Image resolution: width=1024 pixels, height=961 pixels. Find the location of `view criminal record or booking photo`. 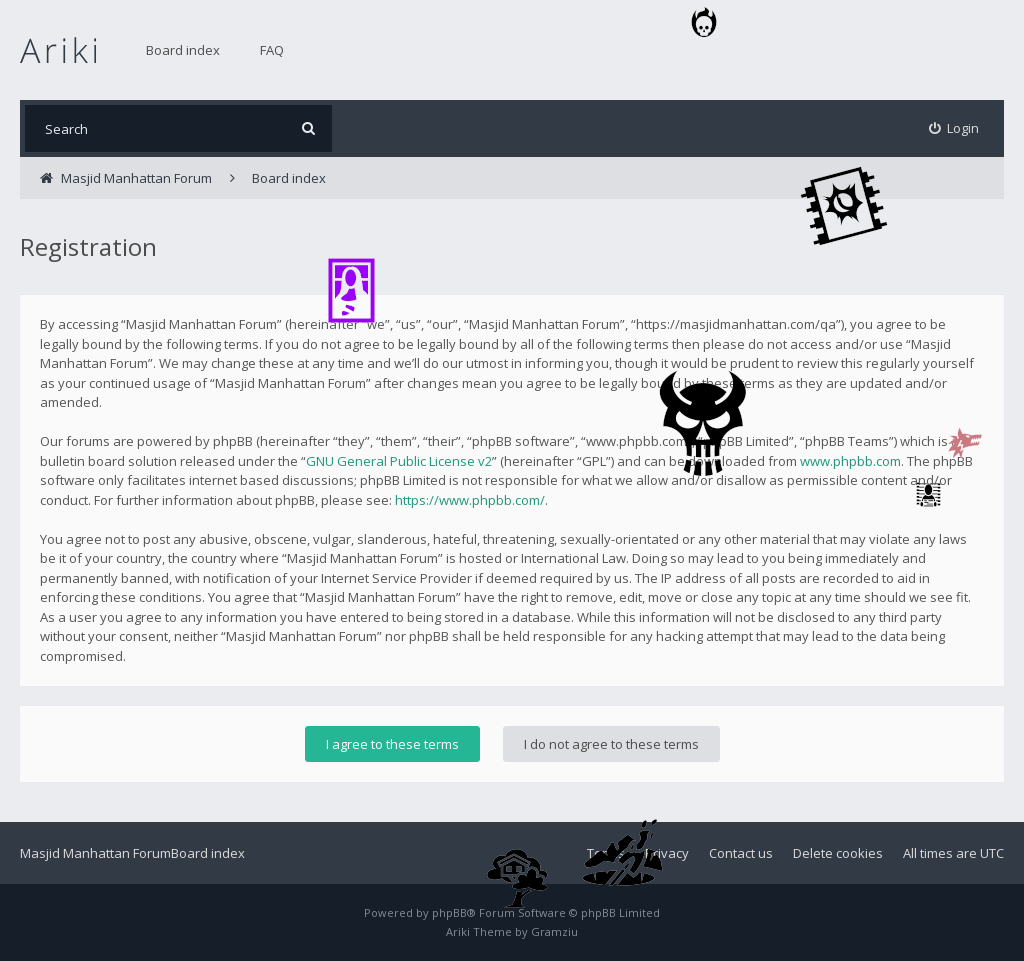

view criminal record or booking photo is located at coordinates (928, 494).